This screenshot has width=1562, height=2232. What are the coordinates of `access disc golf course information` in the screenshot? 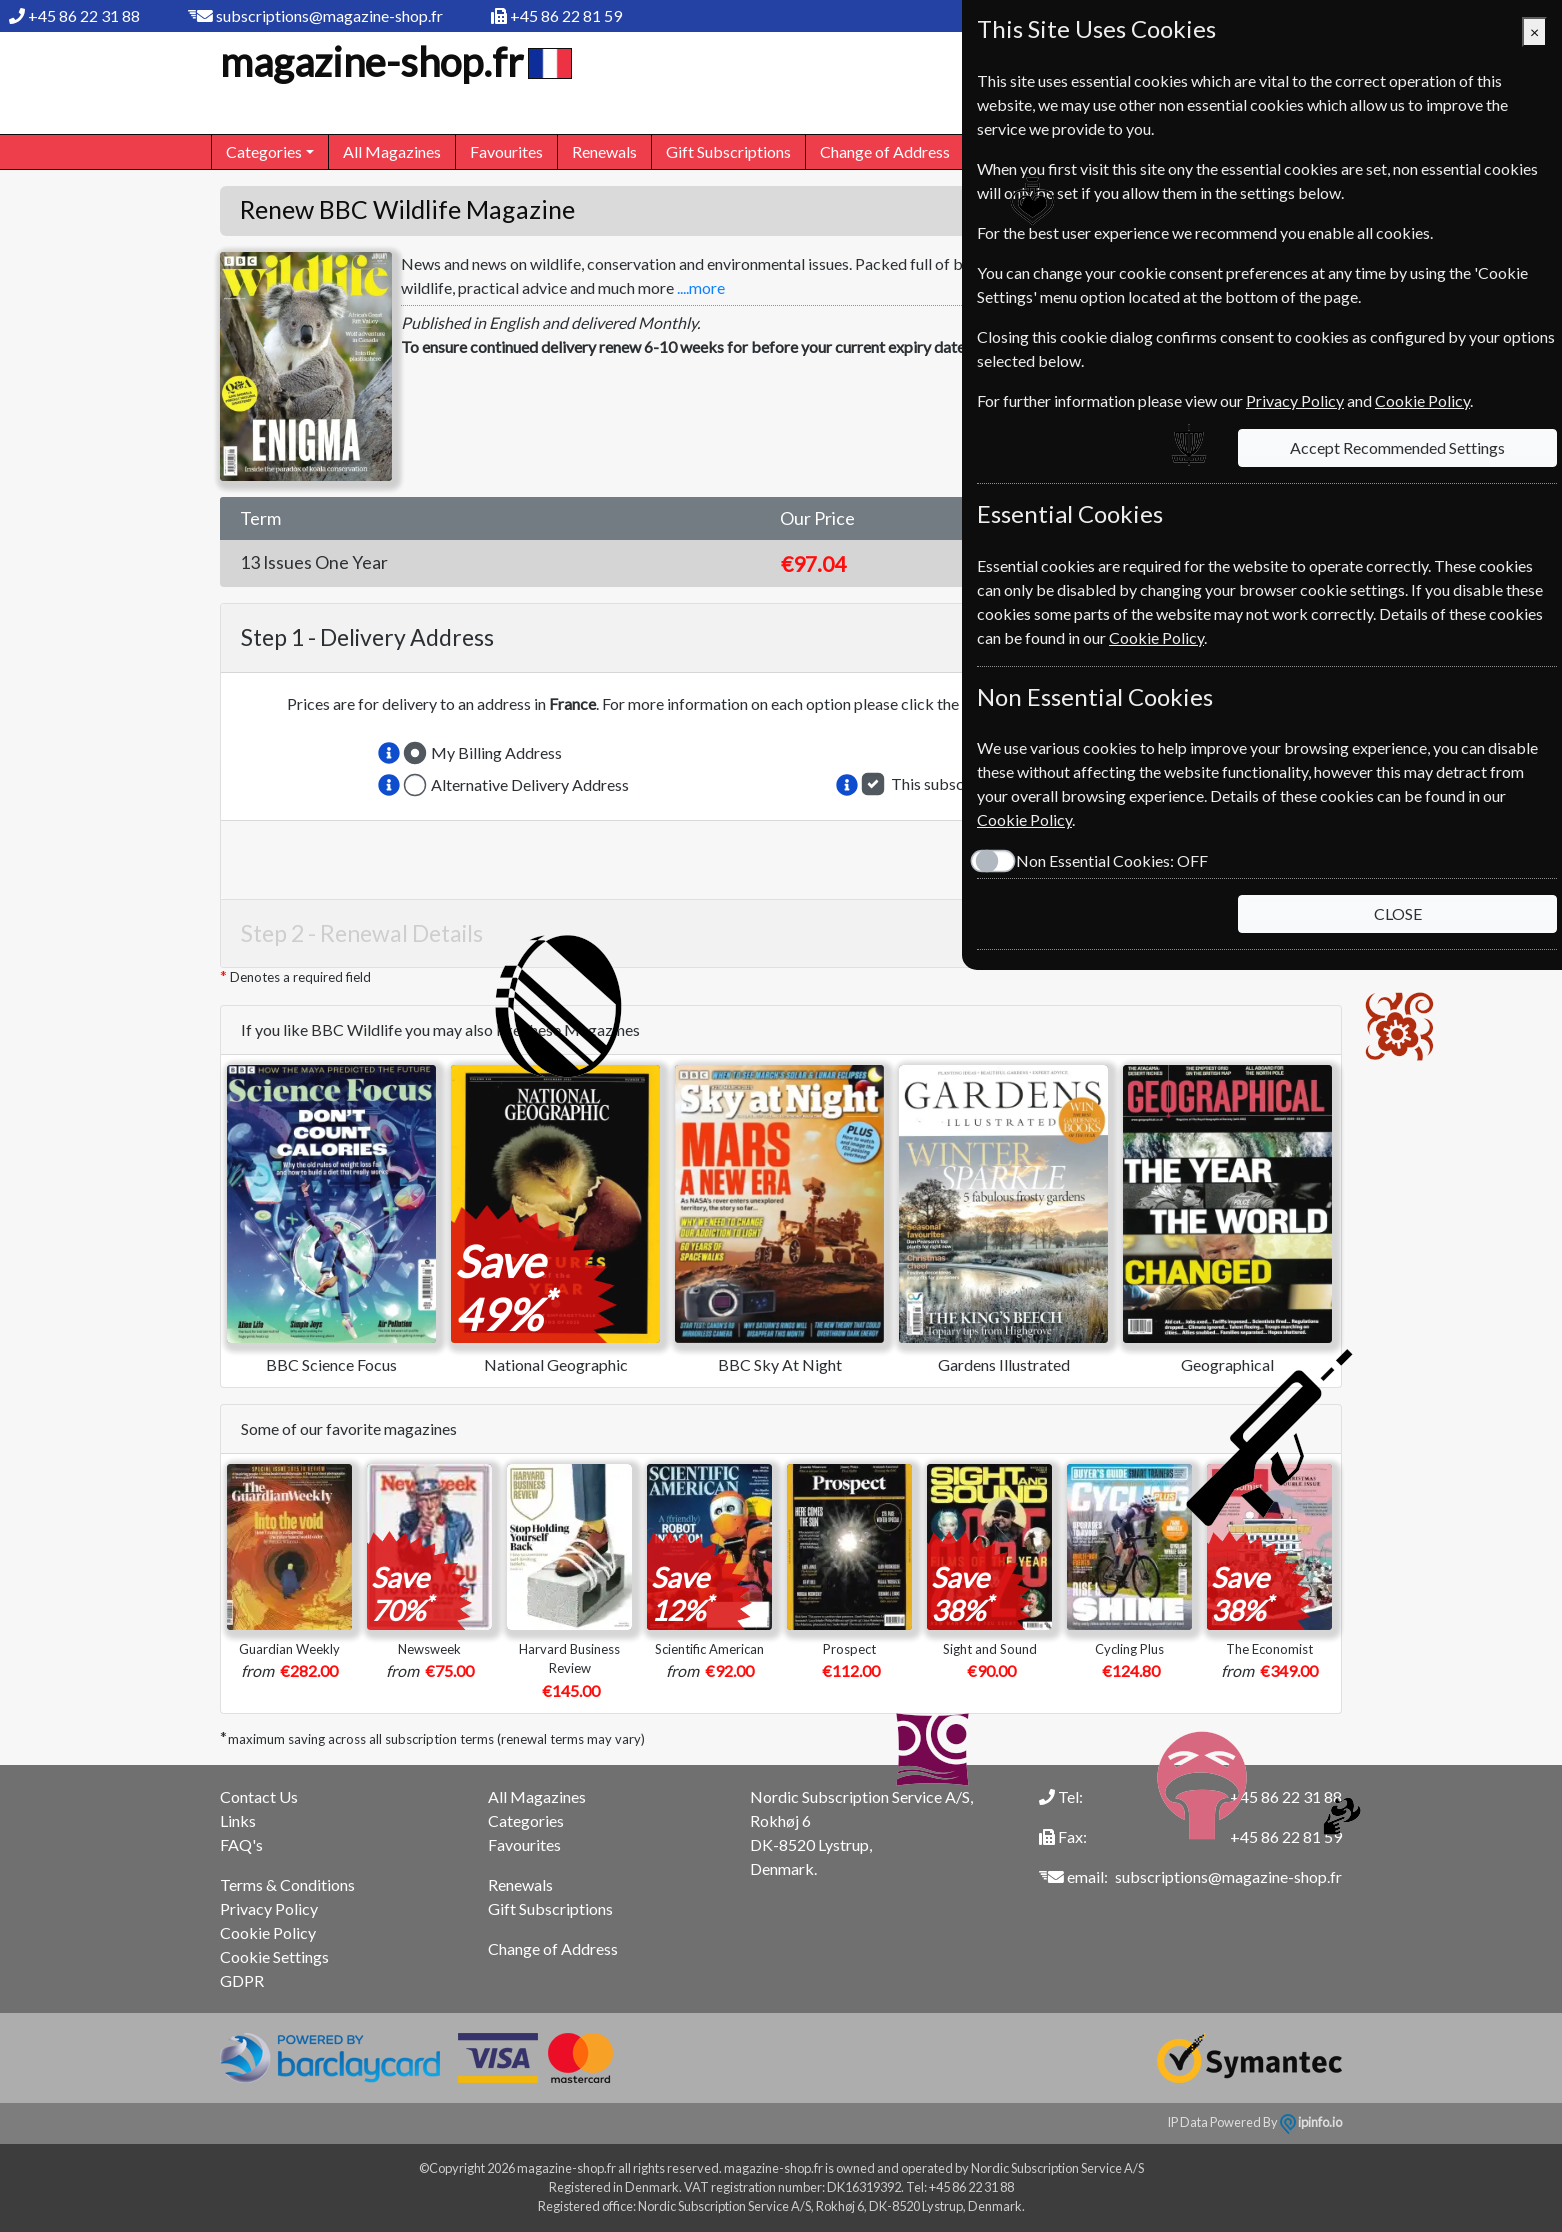 It's located at (1189, 445).